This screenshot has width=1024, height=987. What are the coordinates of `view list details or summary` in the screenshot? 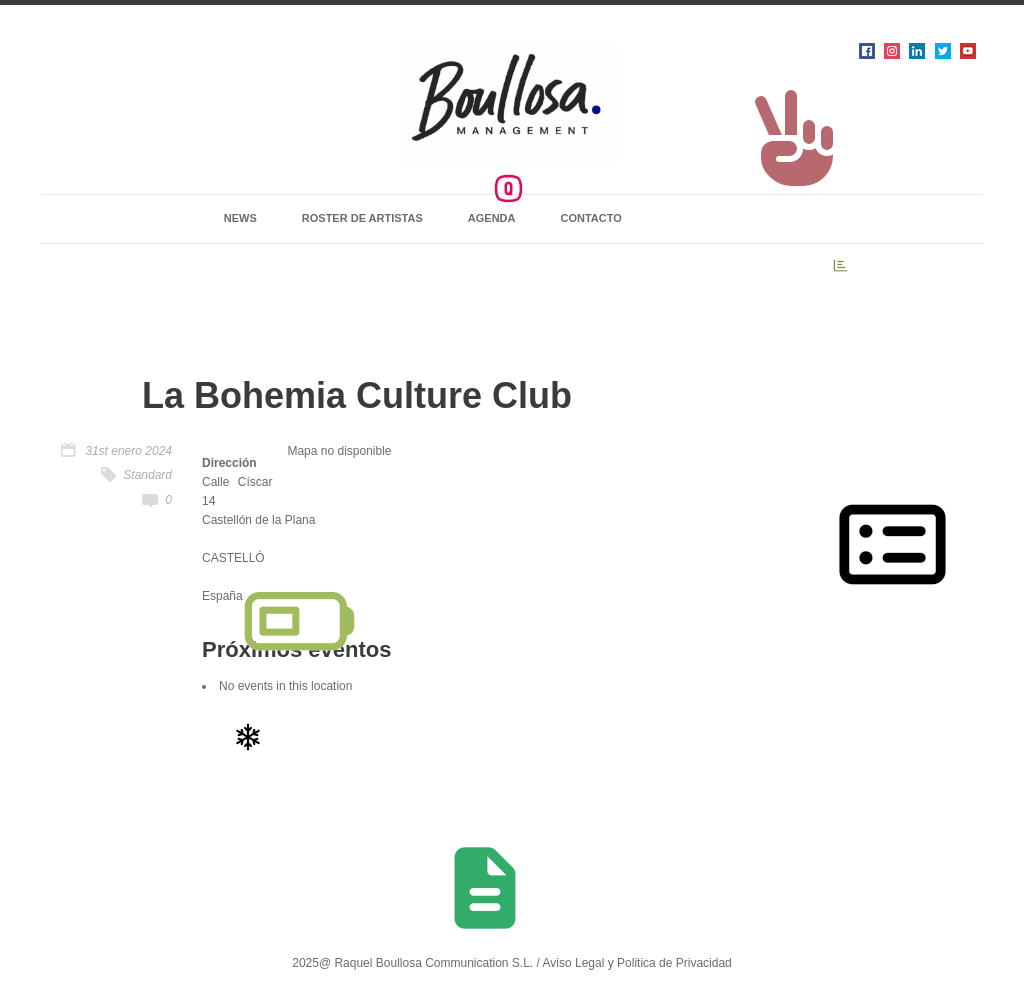 It's located at (892, 544).